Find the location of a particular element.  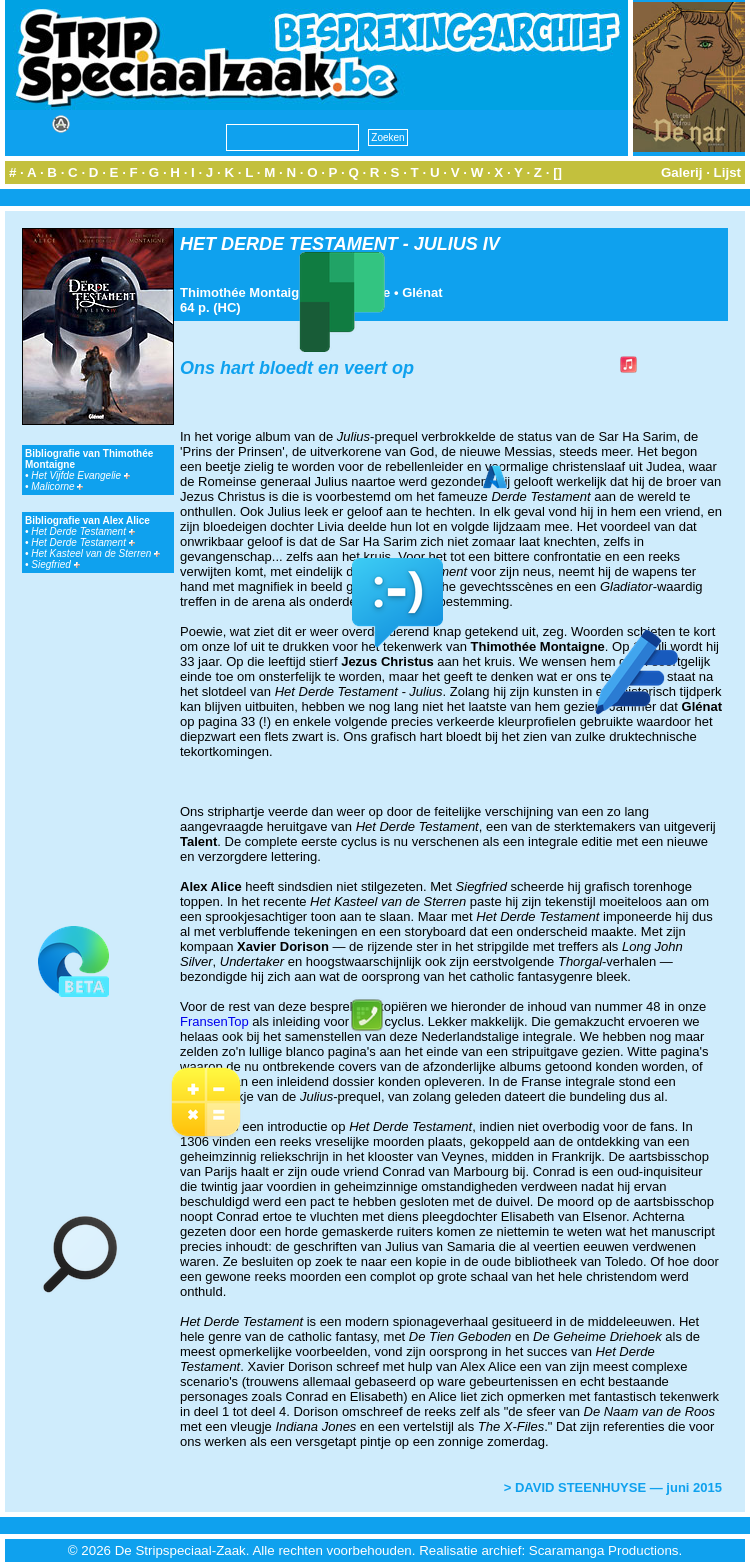

check for available software updates is located at coordinates (61, 124).